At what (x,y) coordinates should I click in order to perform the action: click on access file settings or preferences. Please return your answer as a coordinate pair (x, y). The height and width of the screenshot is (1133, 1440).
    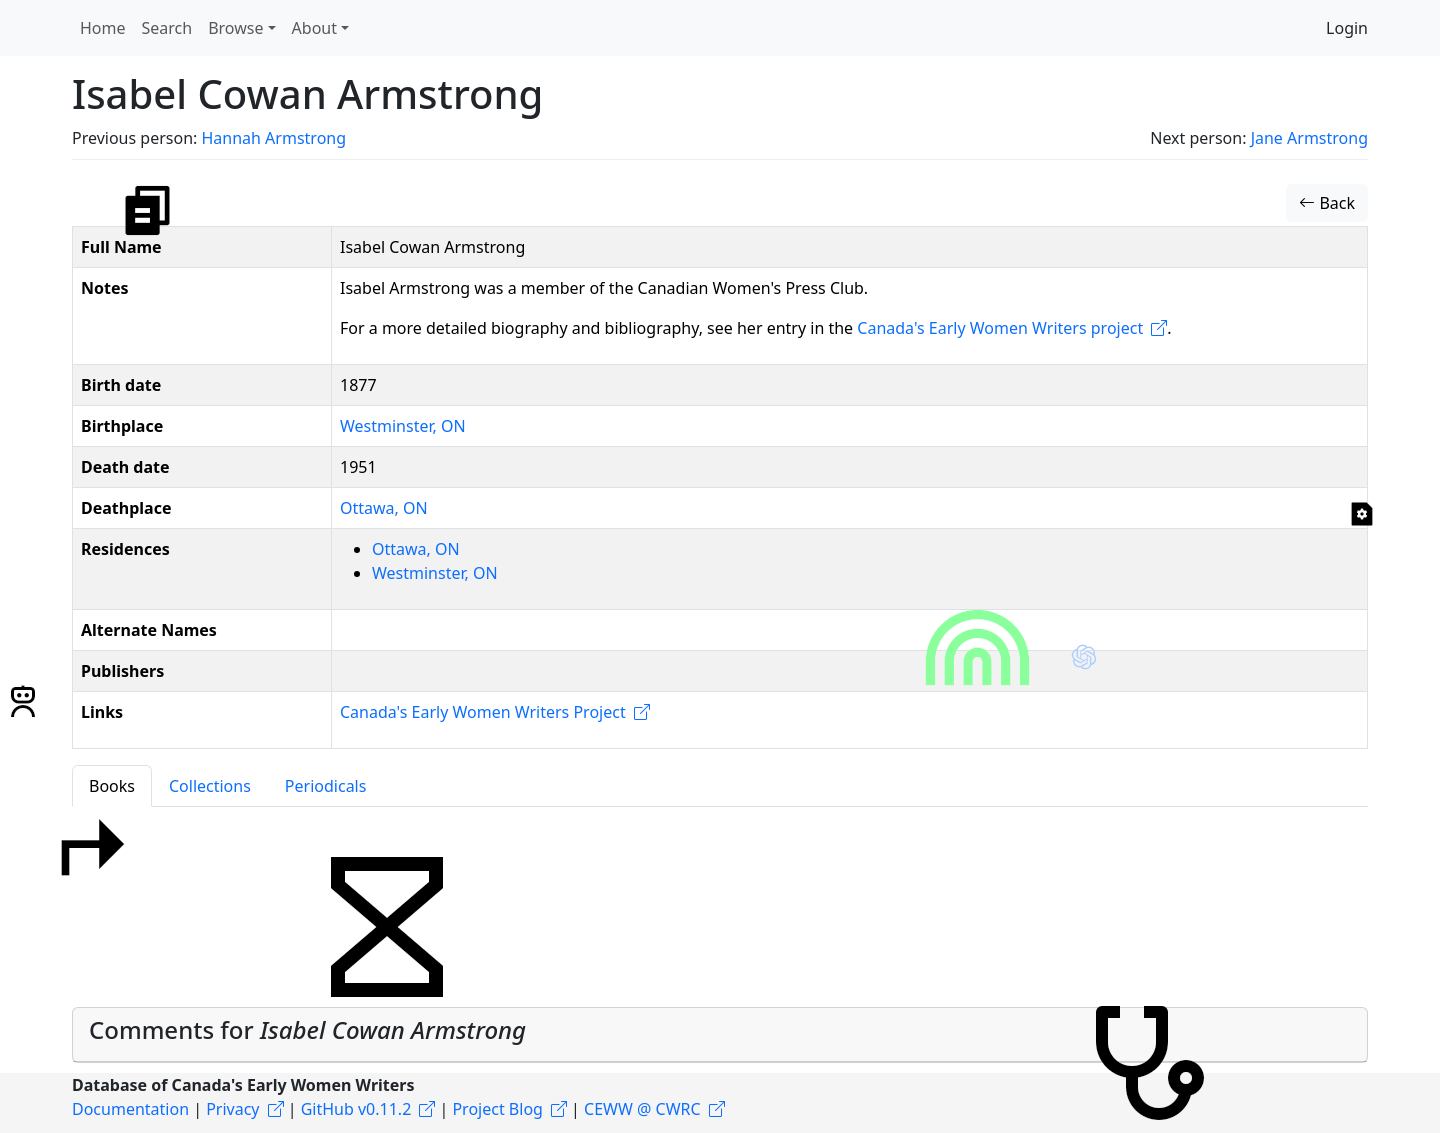
    Looking at the image, I should click on (1362, 514).